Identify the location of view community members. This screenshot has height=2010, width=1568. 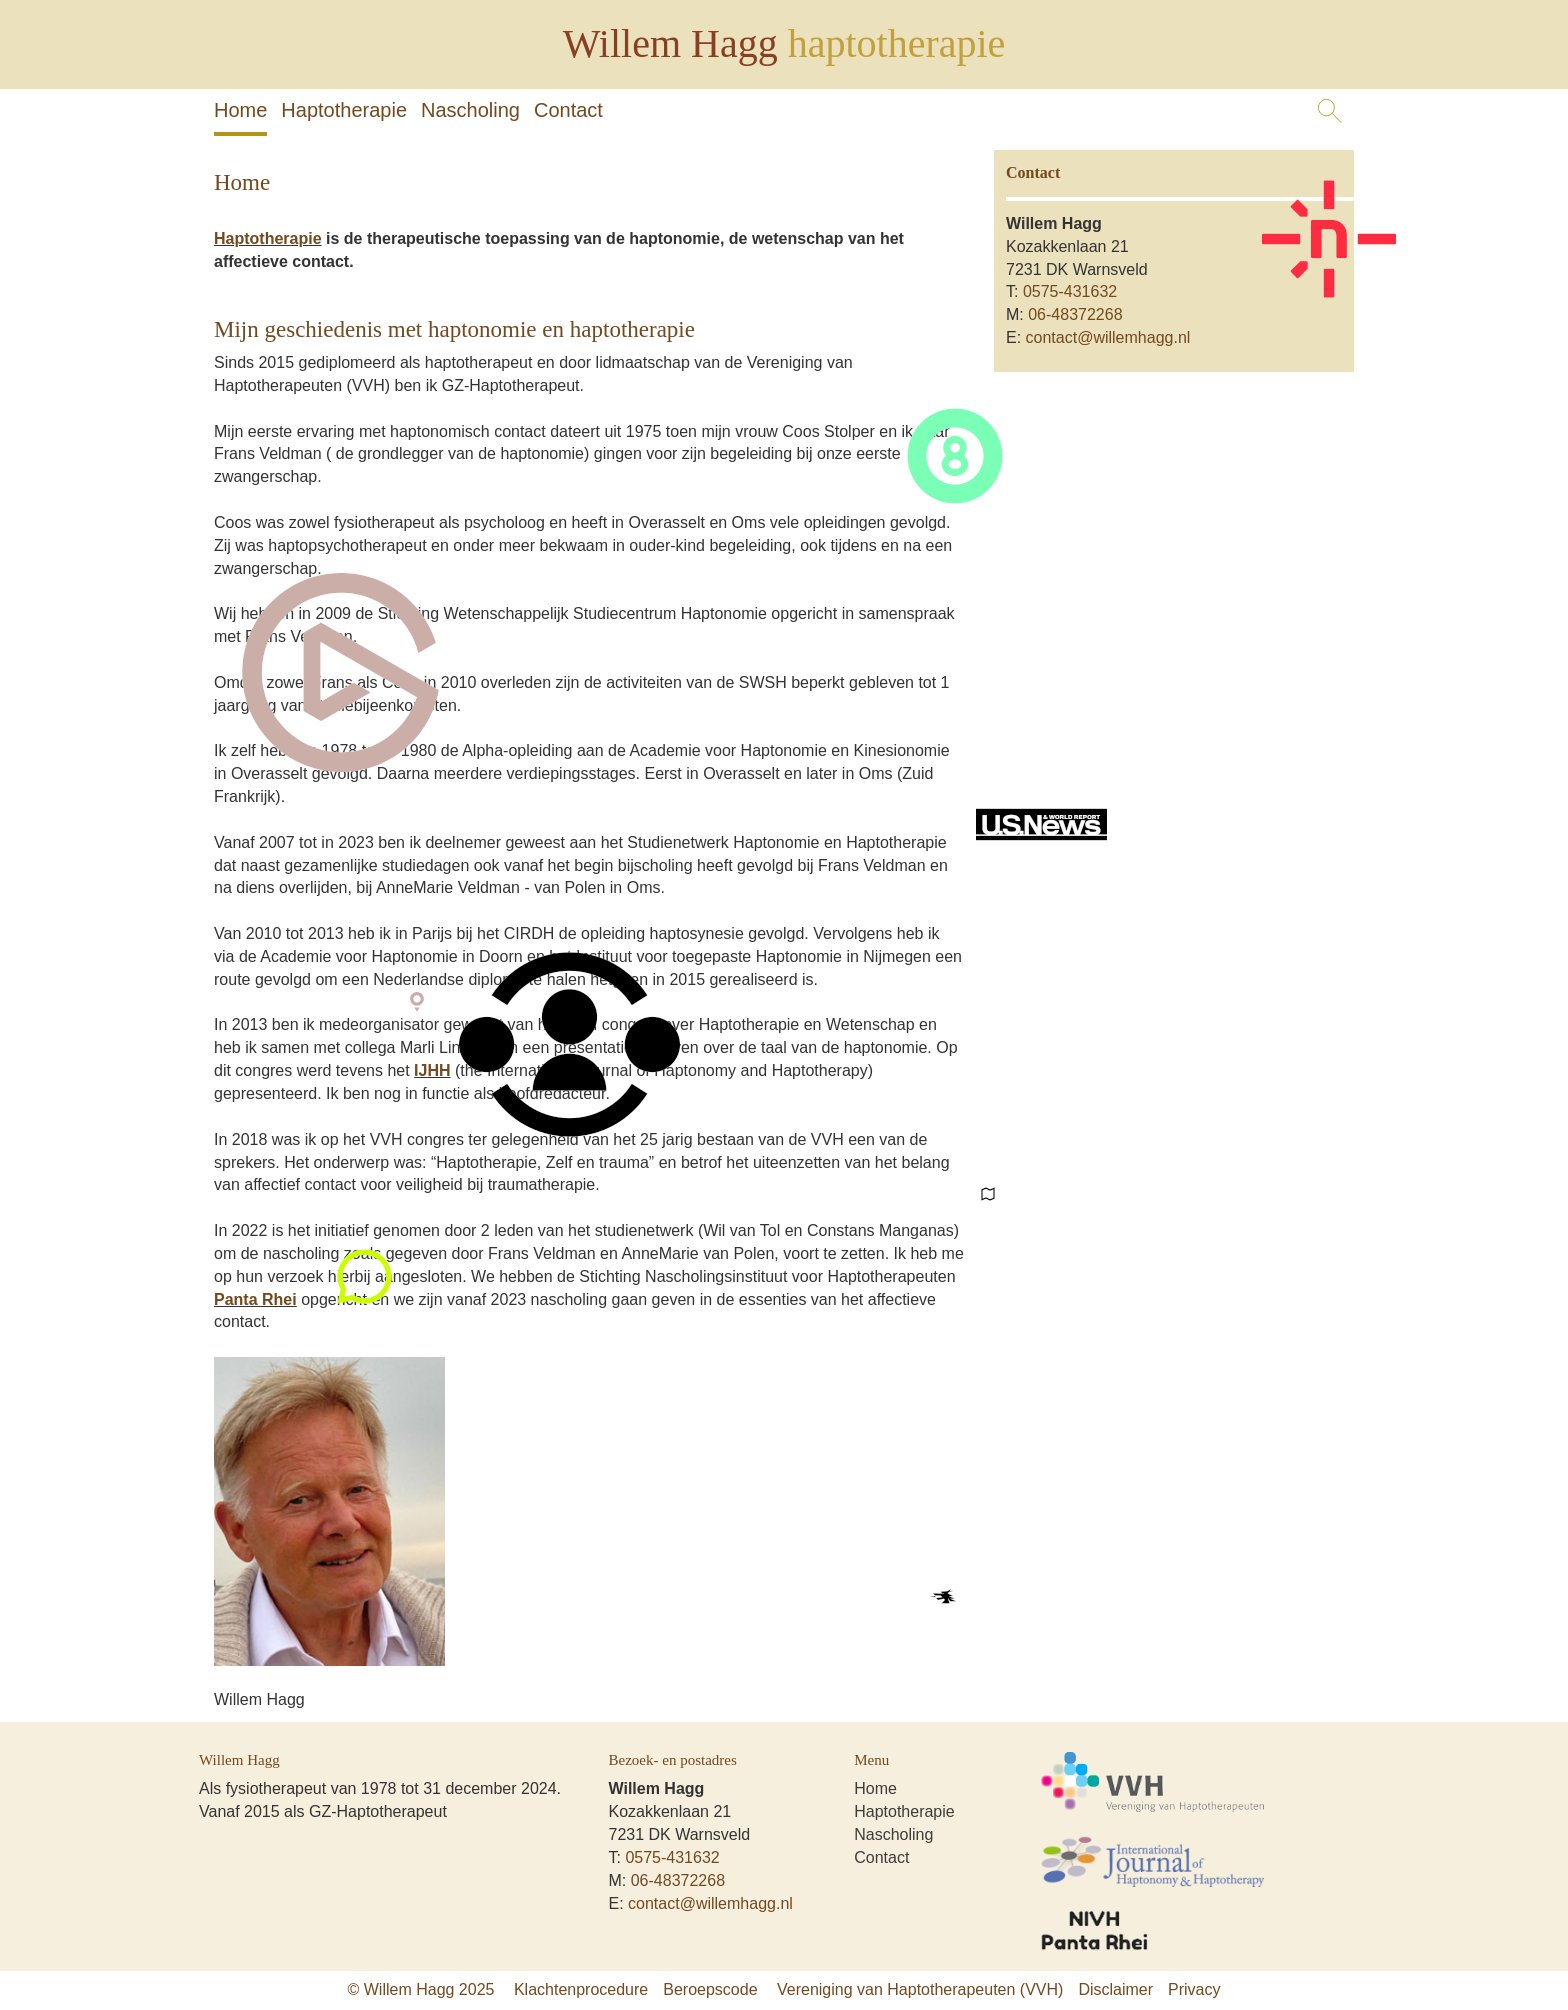
(569, 1044).